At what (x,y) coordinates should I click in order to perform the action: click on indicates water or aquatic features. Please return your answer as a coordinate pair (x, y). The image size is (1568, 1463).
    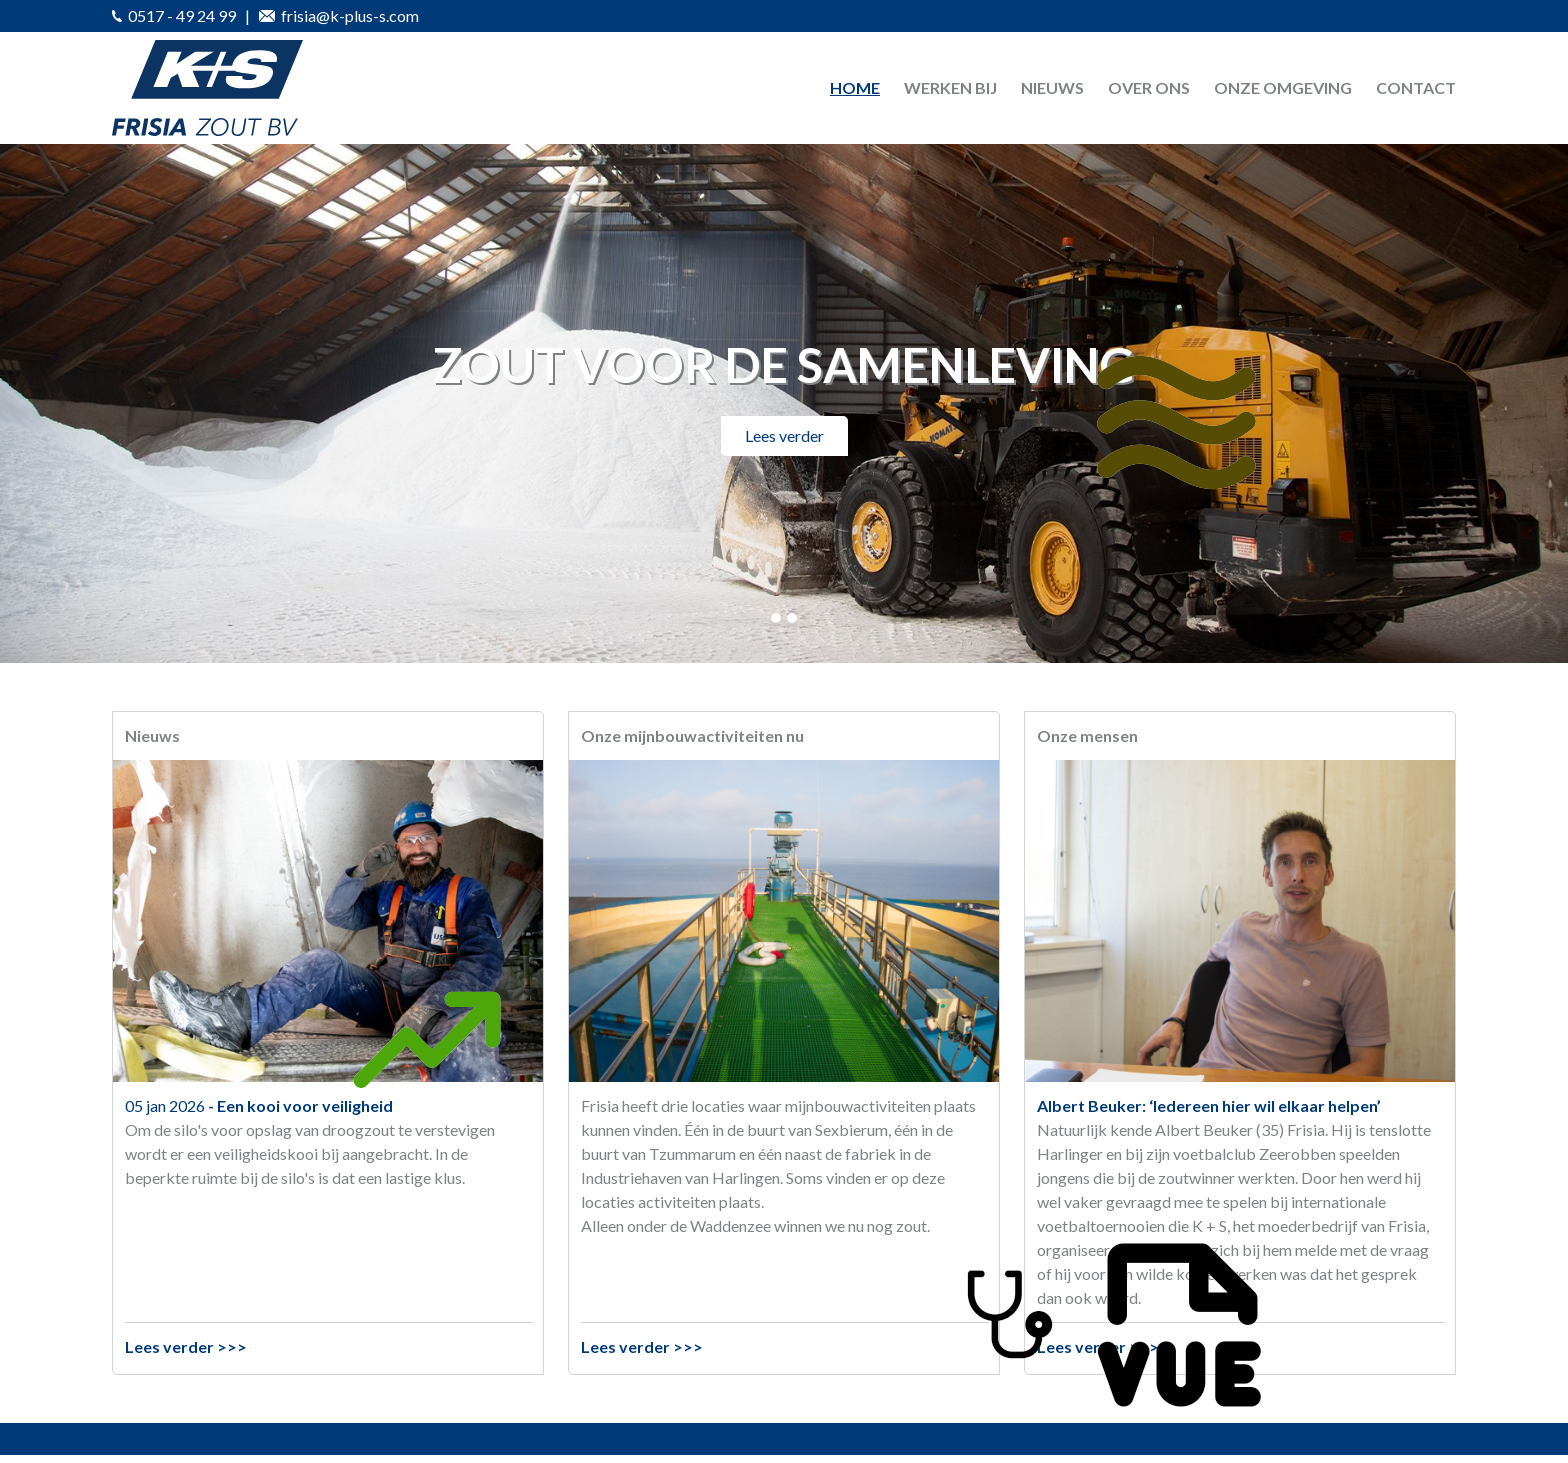
    Looking at the image, I should click on (1176, 422).